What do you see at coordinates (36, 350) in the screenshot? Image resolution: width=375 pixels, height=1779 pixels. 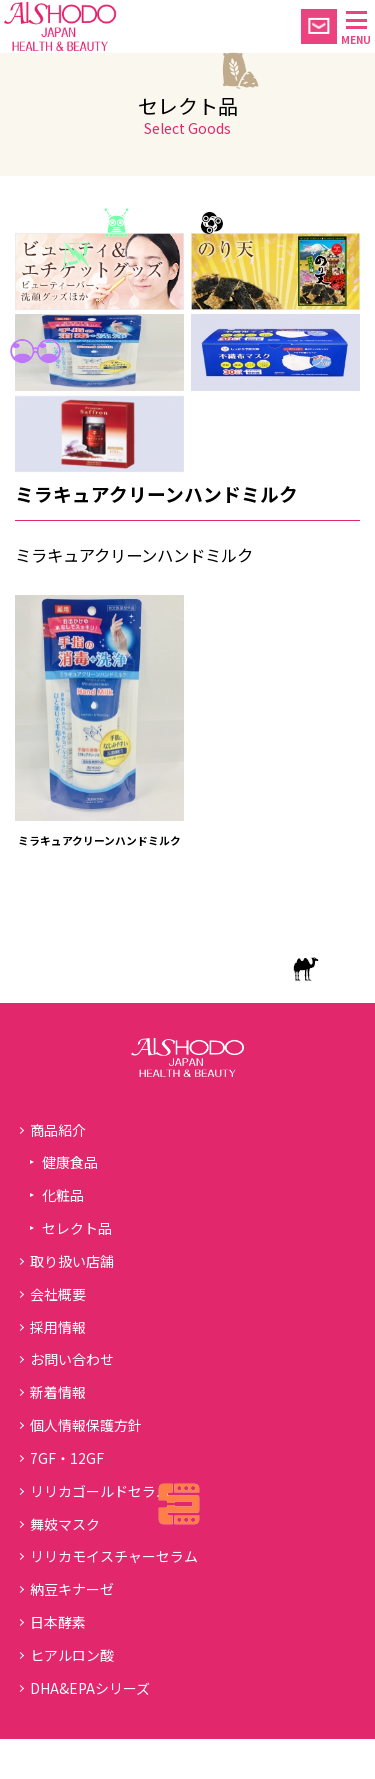 I see `toggle visual accessibility settings` at bounding box center [36, 350].